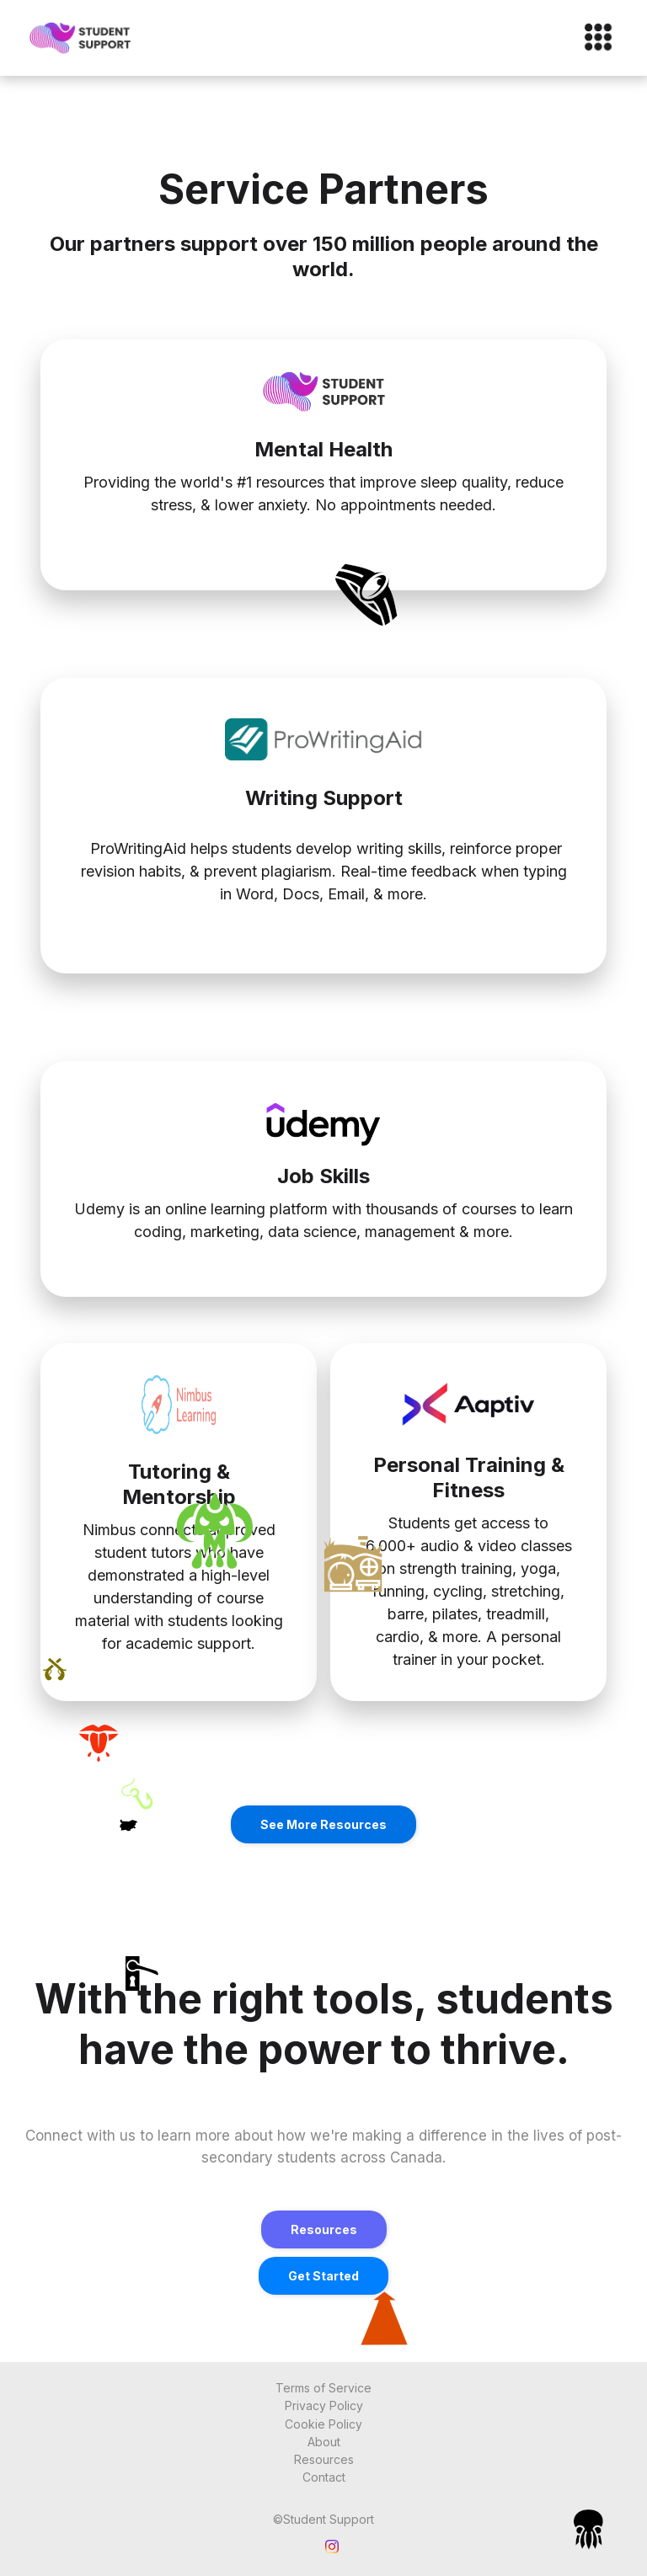 The image size is (647, 2576). Describe the element at coordinates (588, 2530) in the screenshot. I see `select squid or cephalopod character` at that location.